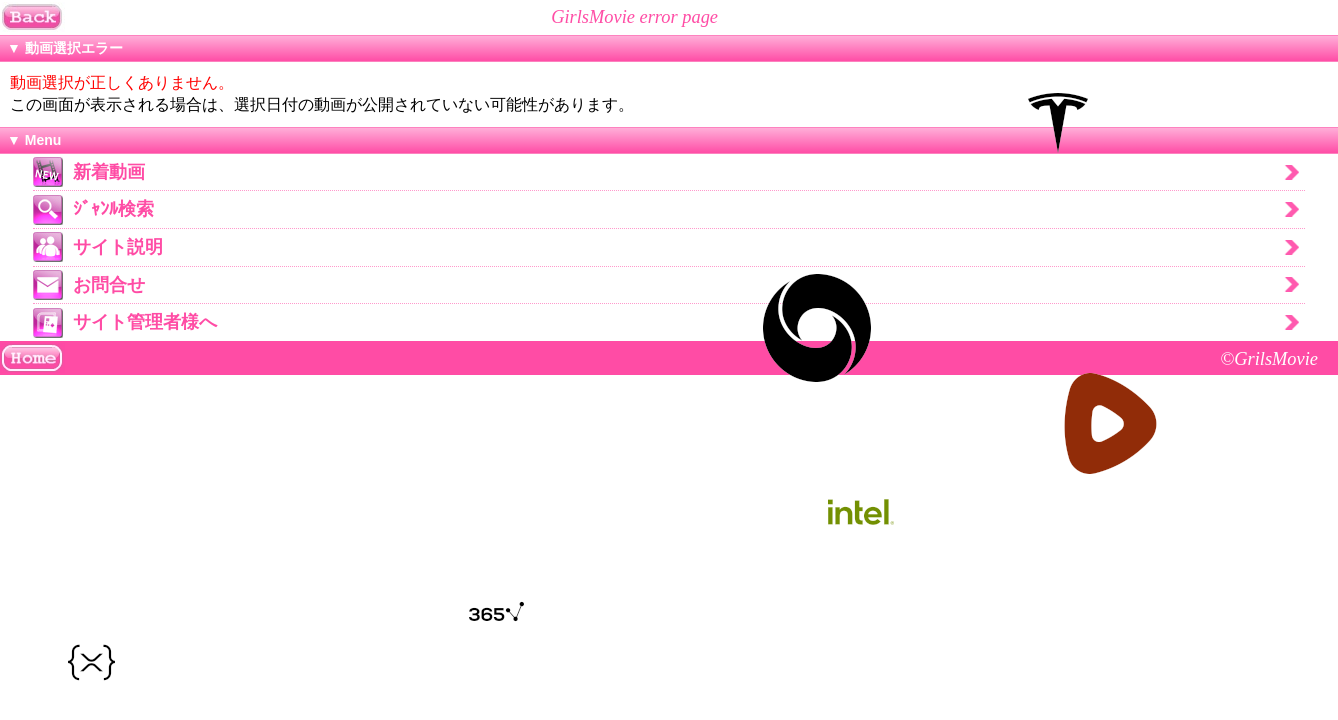  I want to click on deepmind company logo, so click(817, 328).